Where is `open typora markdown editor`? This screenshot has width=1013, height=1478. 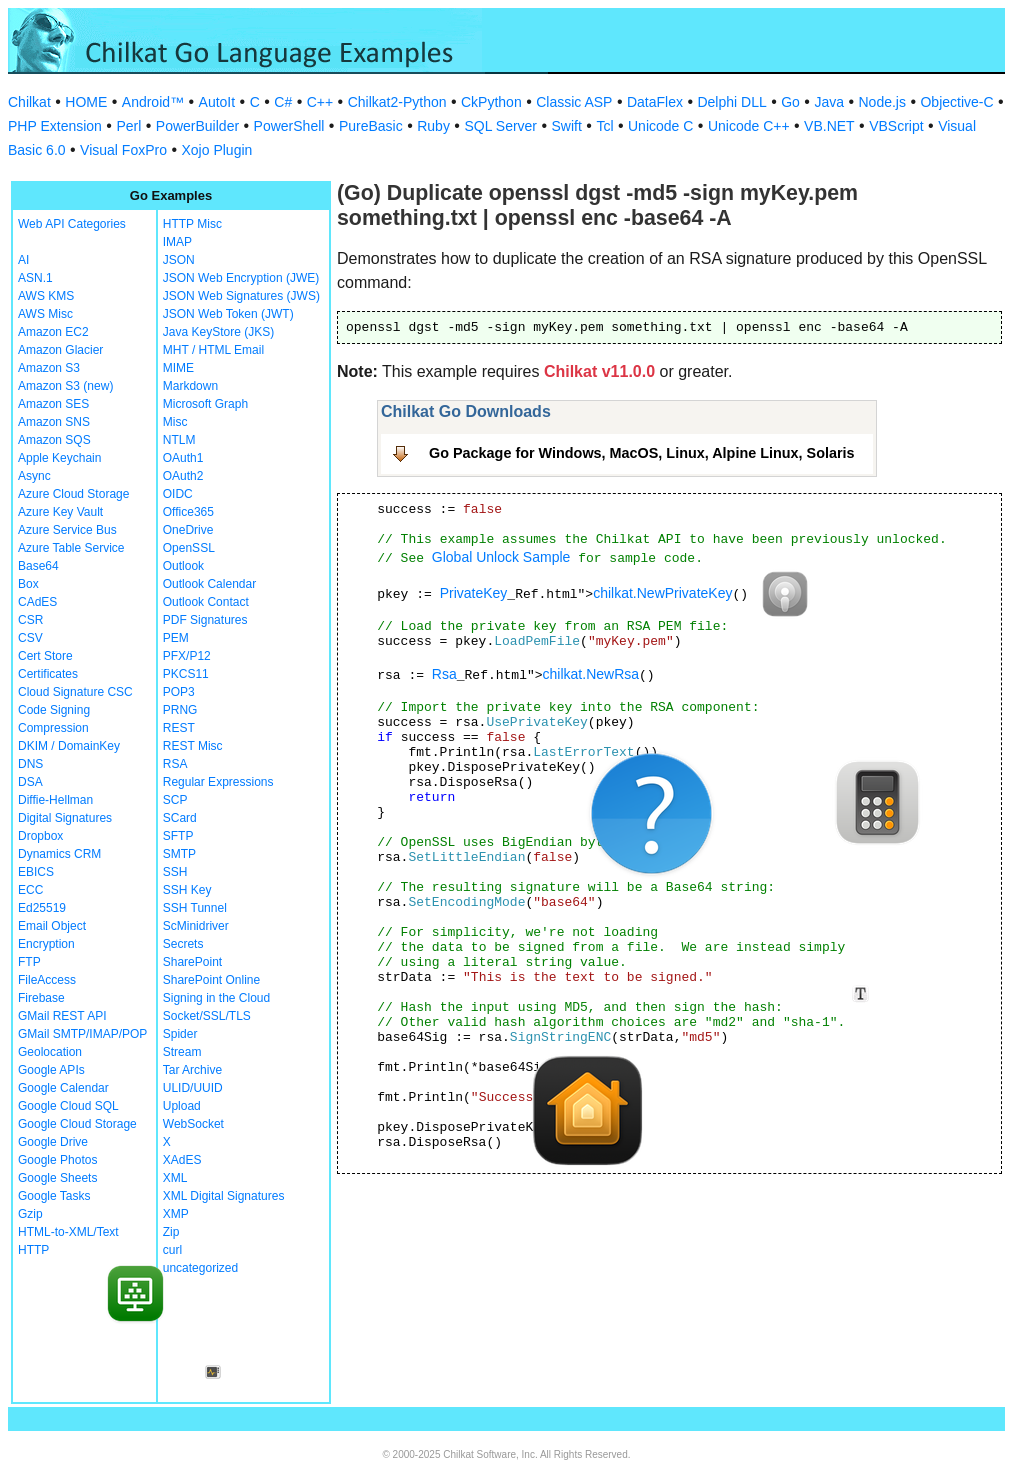
open typora markdown editor is located at coordinates (860, 993).